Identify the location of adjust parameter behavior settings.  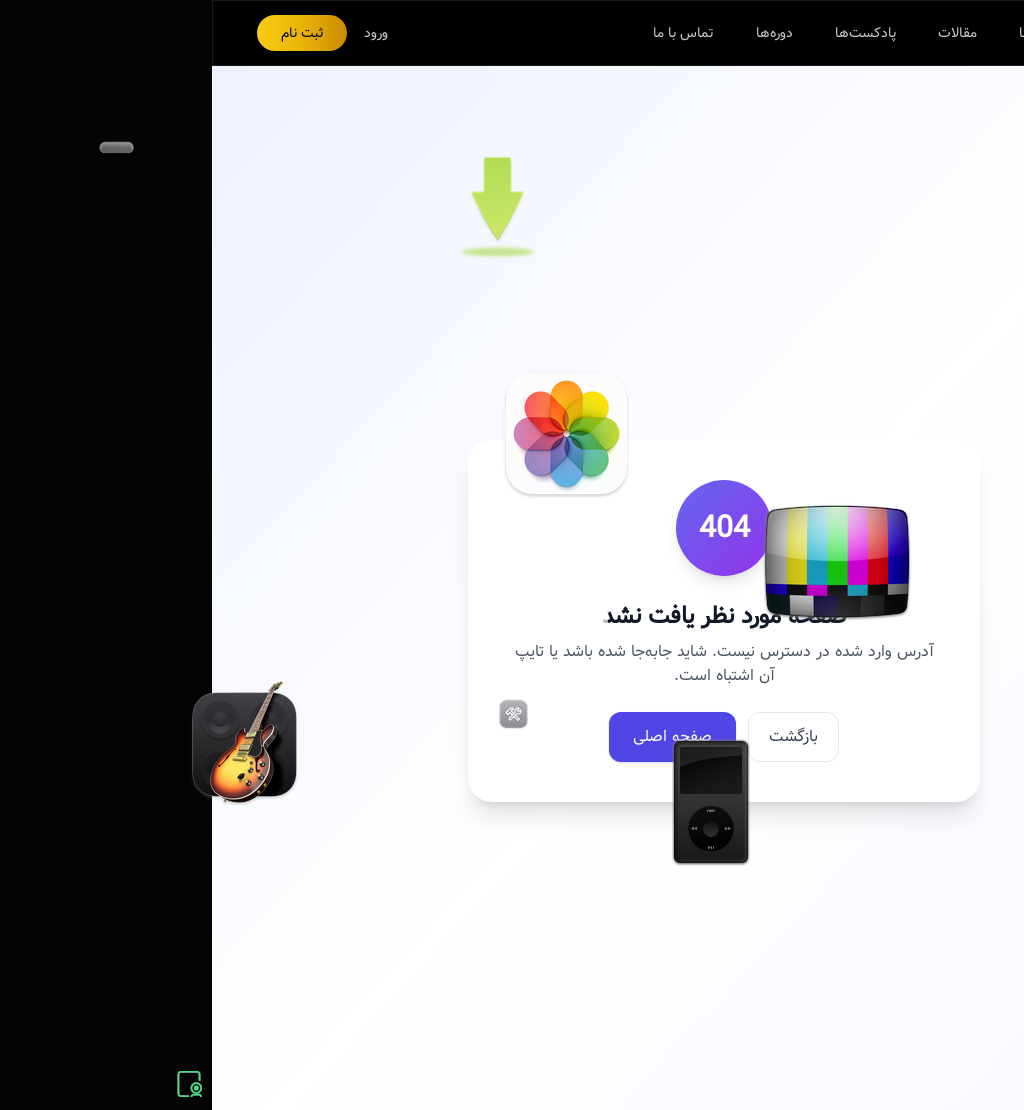
(581, 585).